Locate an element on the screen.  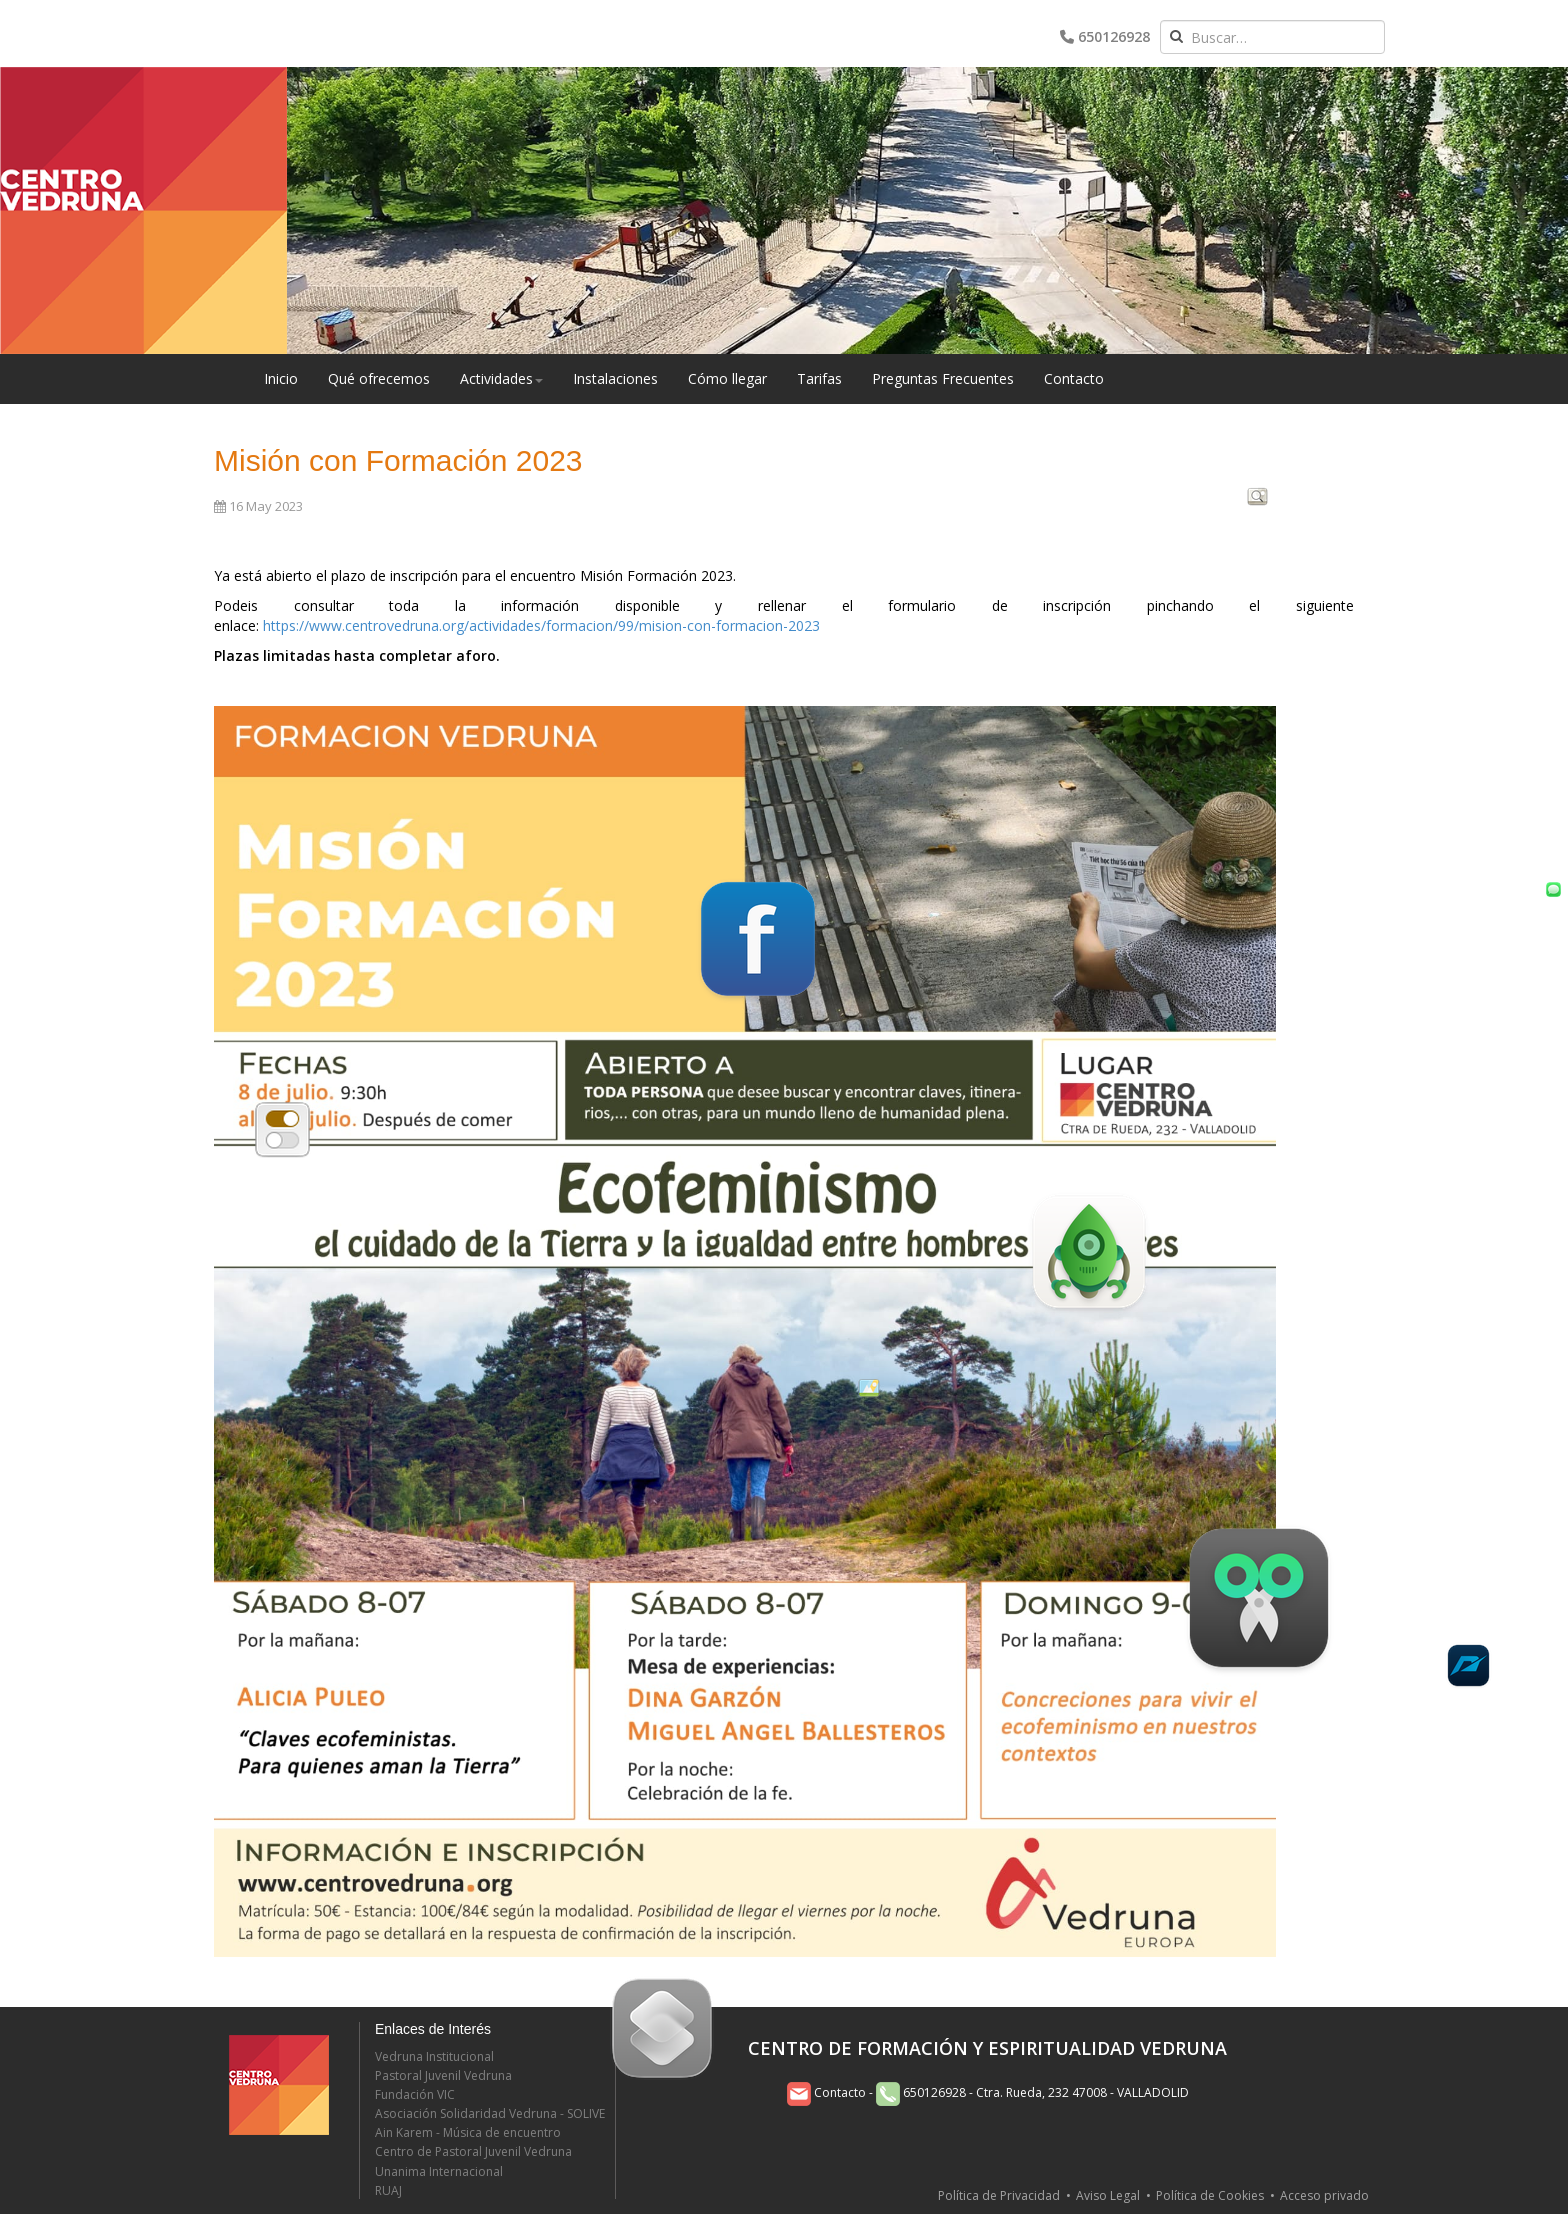
open the shortcuts app is located at coordinates (662, 2028).